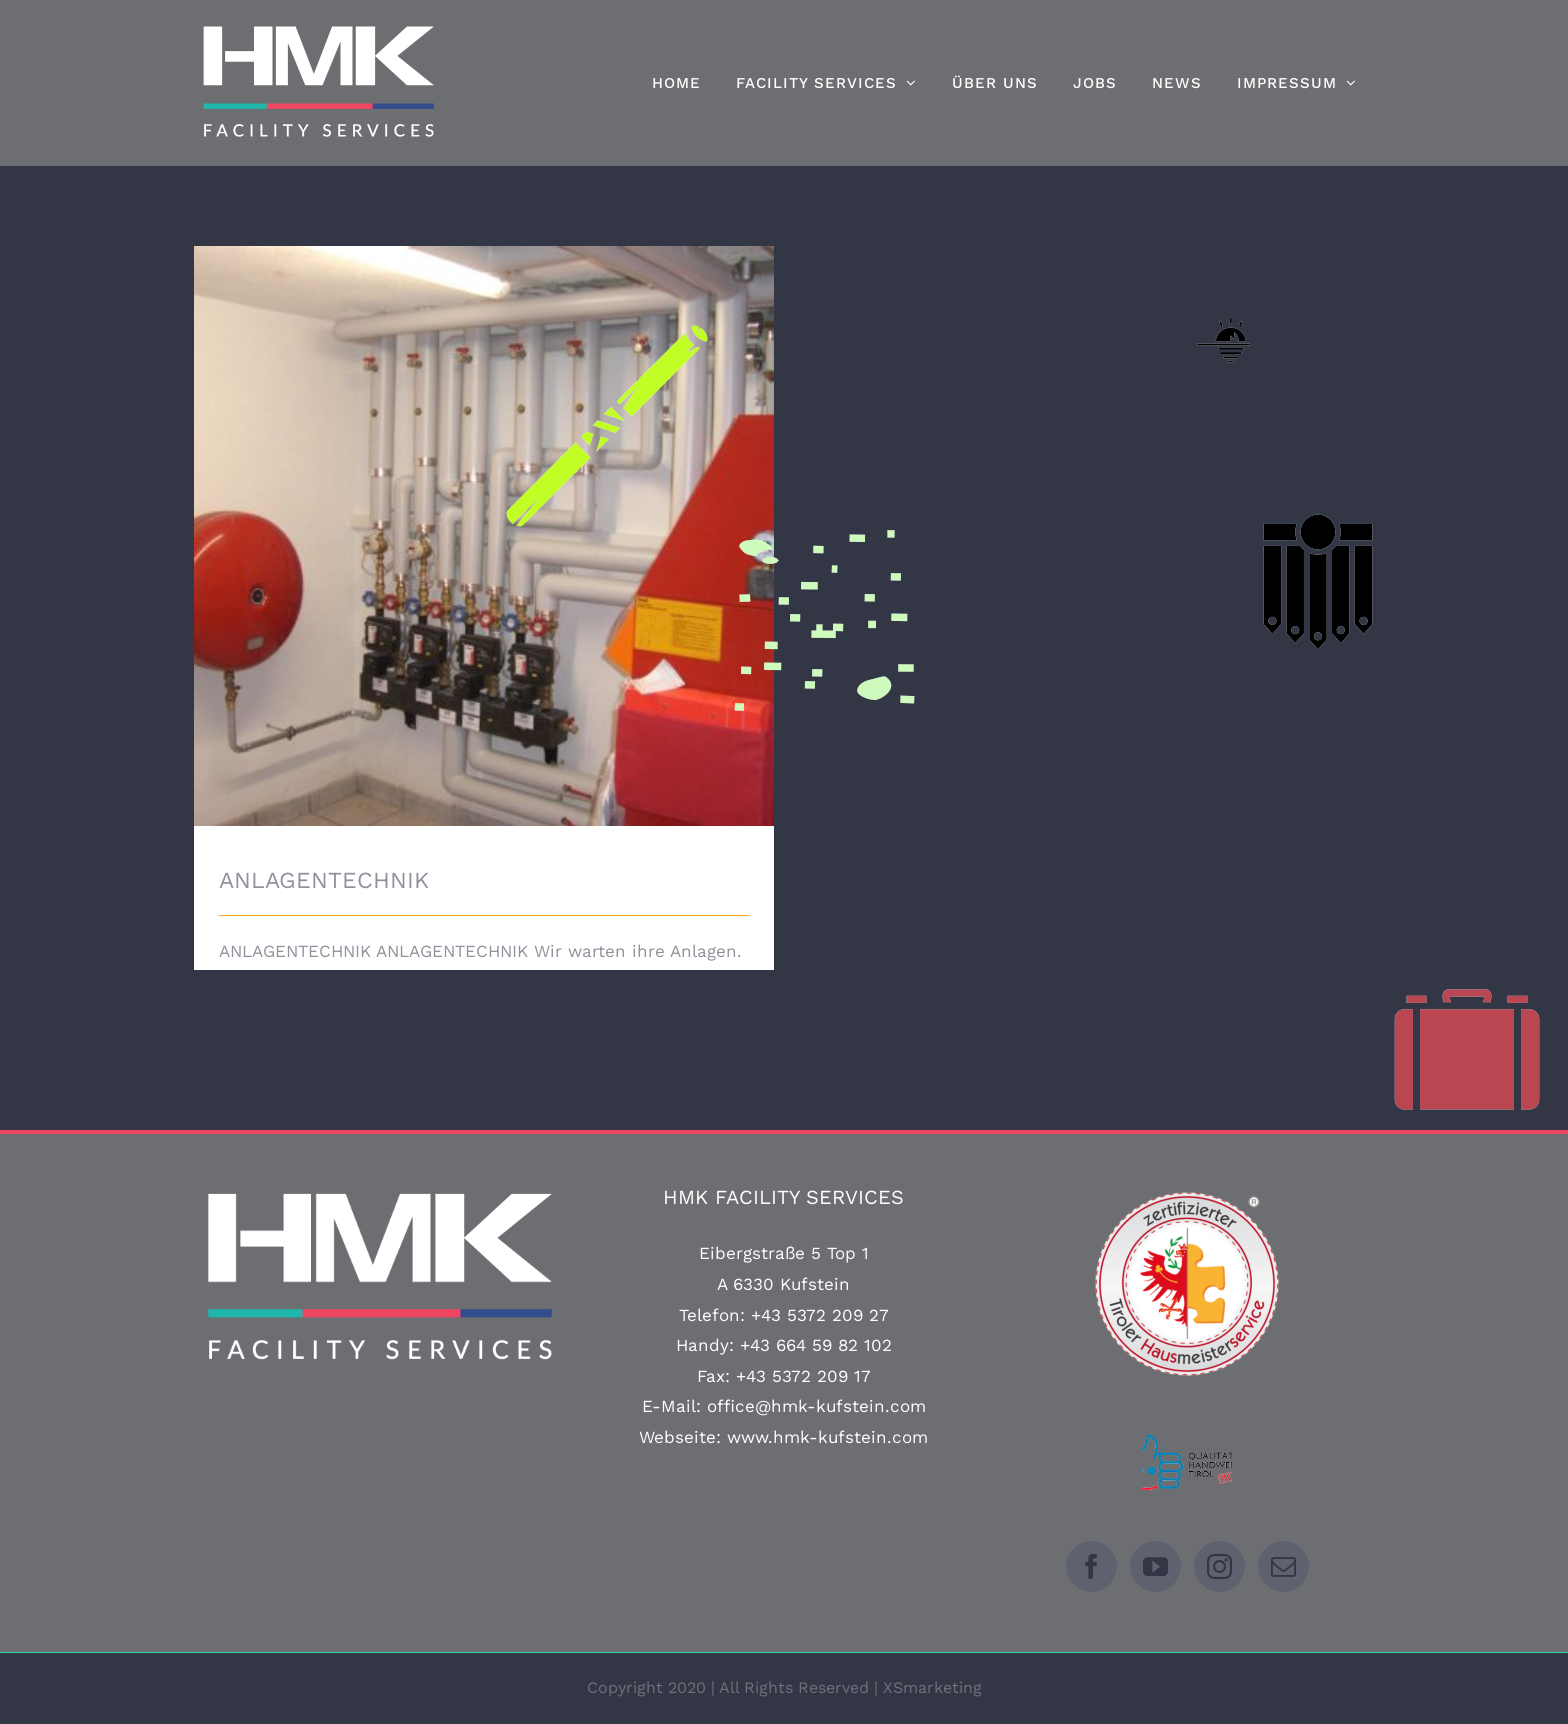  What do you see at coordinates (1467, 1053) in the screenshot?
I see `access travel or trip planning features` at bounding box center [1467, 1053].